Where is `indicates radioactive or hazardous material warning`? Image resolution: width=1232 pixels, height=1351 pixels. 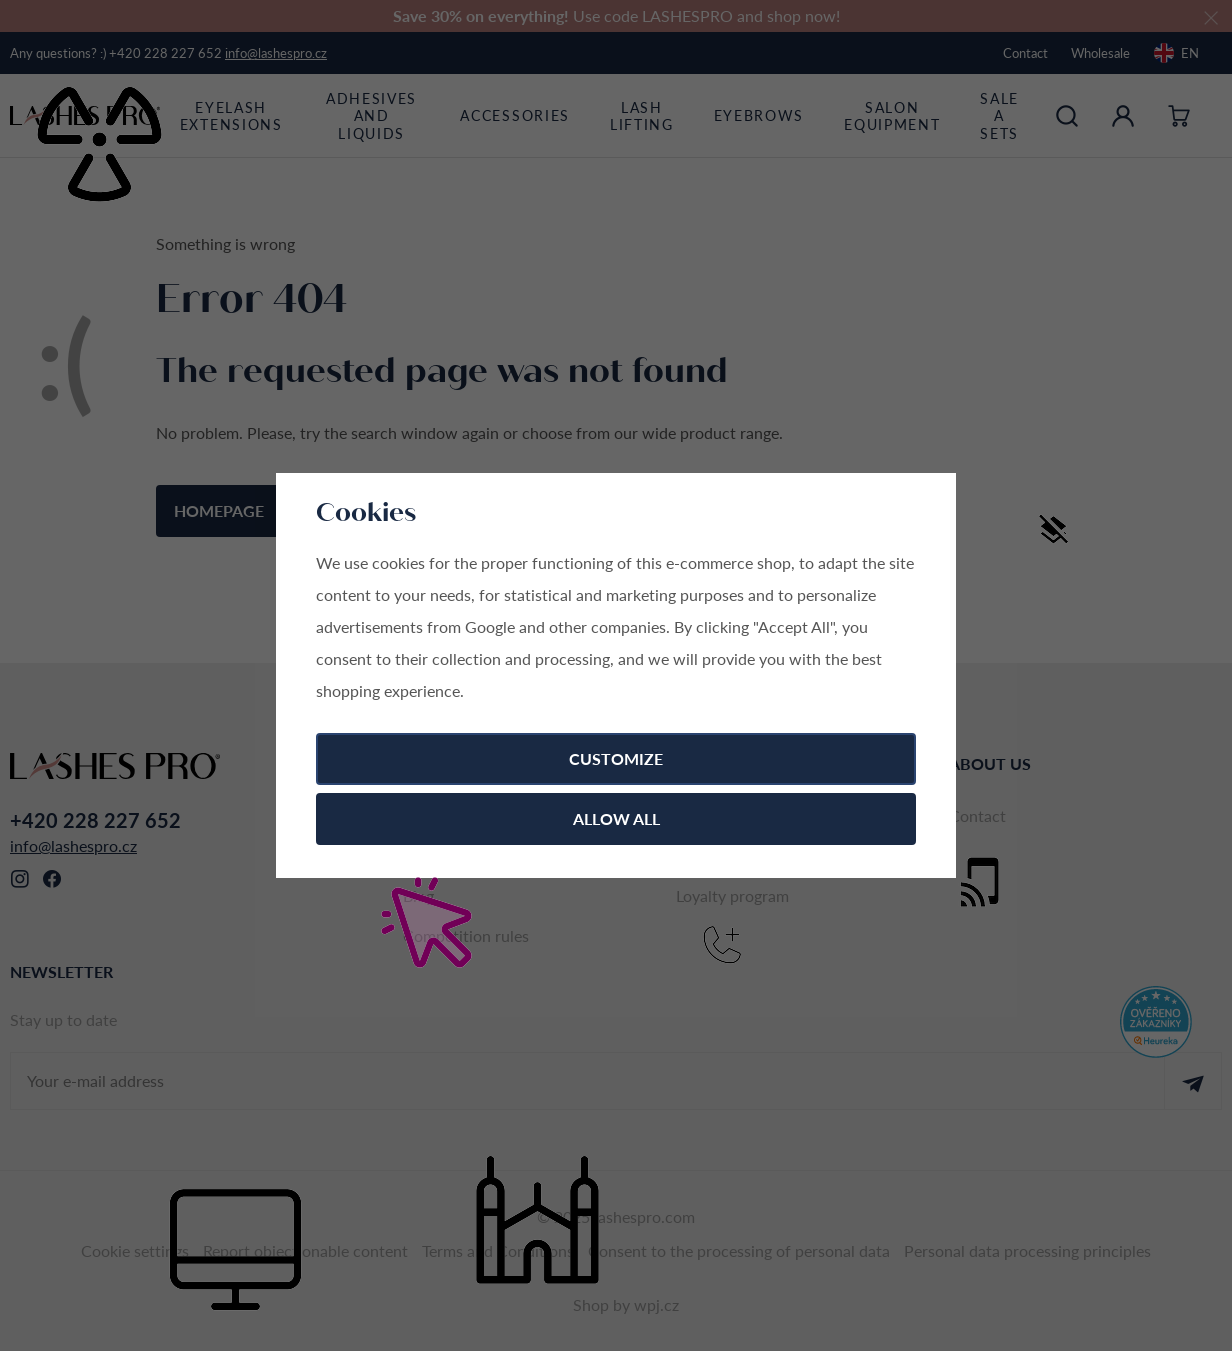 indicates radioactive or hazardous material warning is located at coordinates (99, 139).